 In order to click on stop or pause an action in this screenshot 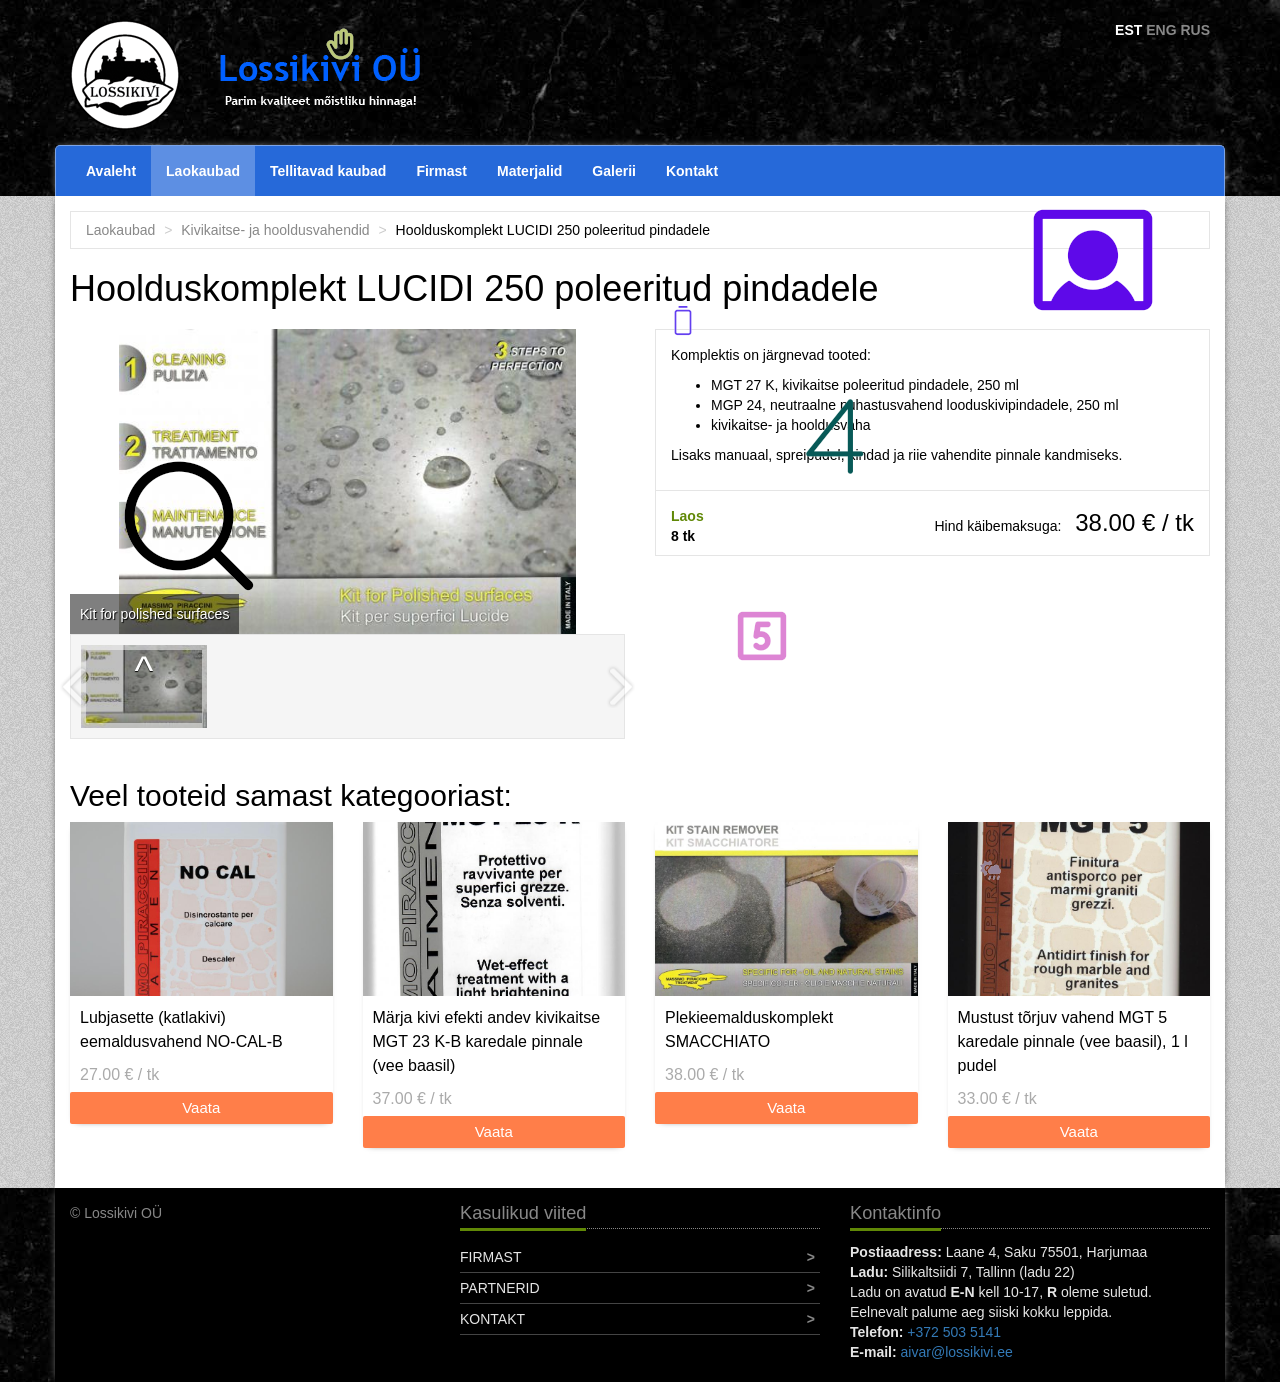, I will do `click(341, 44)`.